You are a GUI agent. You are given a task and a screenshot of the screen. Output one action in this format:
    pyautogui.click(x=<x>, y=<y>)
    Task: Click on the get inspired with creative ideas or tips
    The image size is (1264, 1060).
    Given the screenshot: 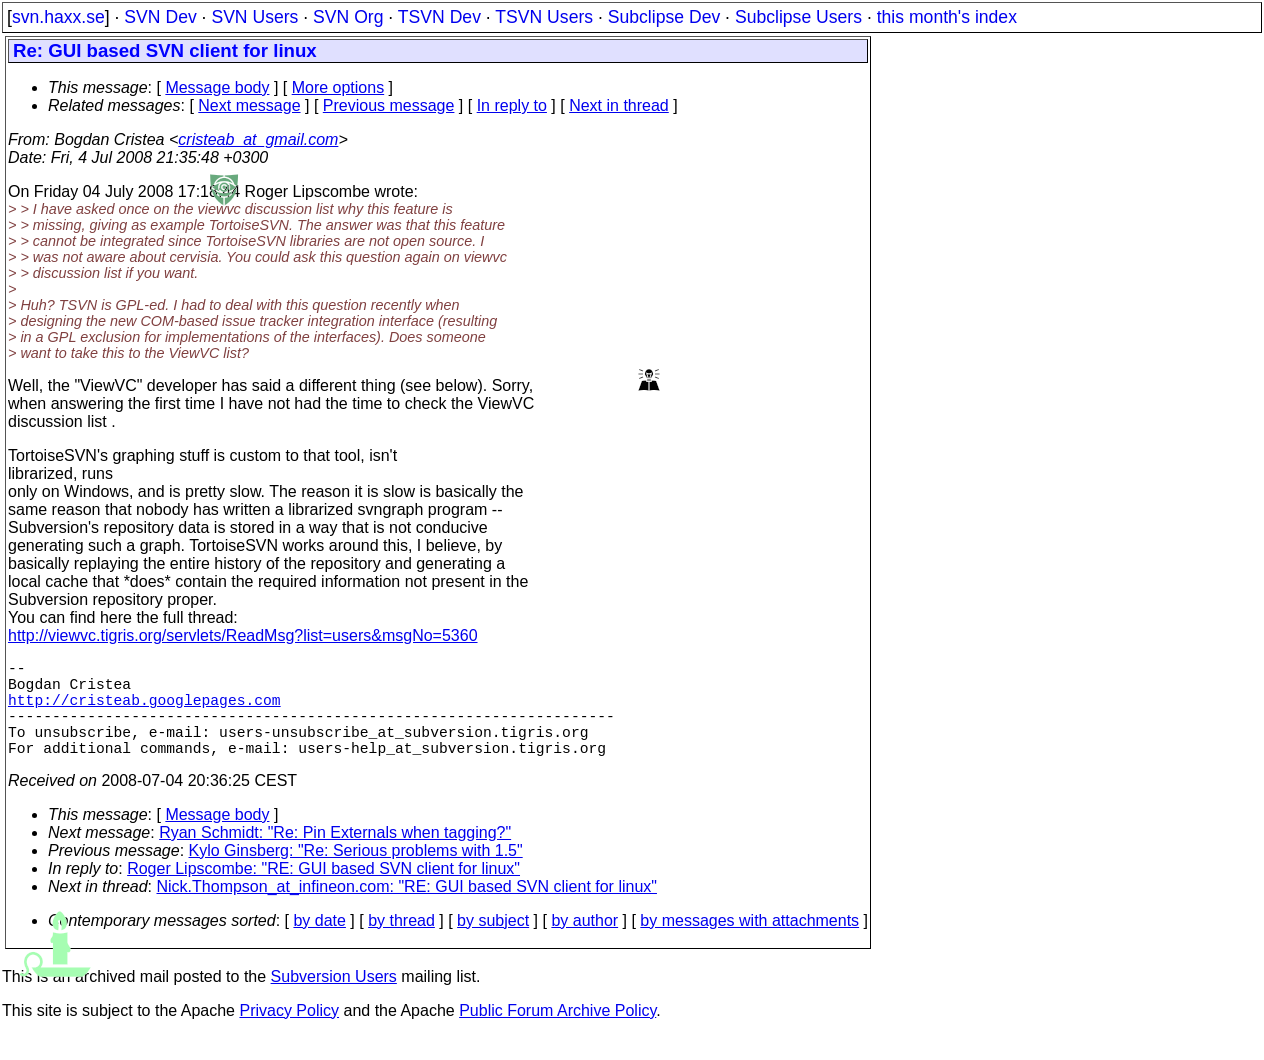 What is the action you would take?
    pyautogui.click(x=649, y=380)
    